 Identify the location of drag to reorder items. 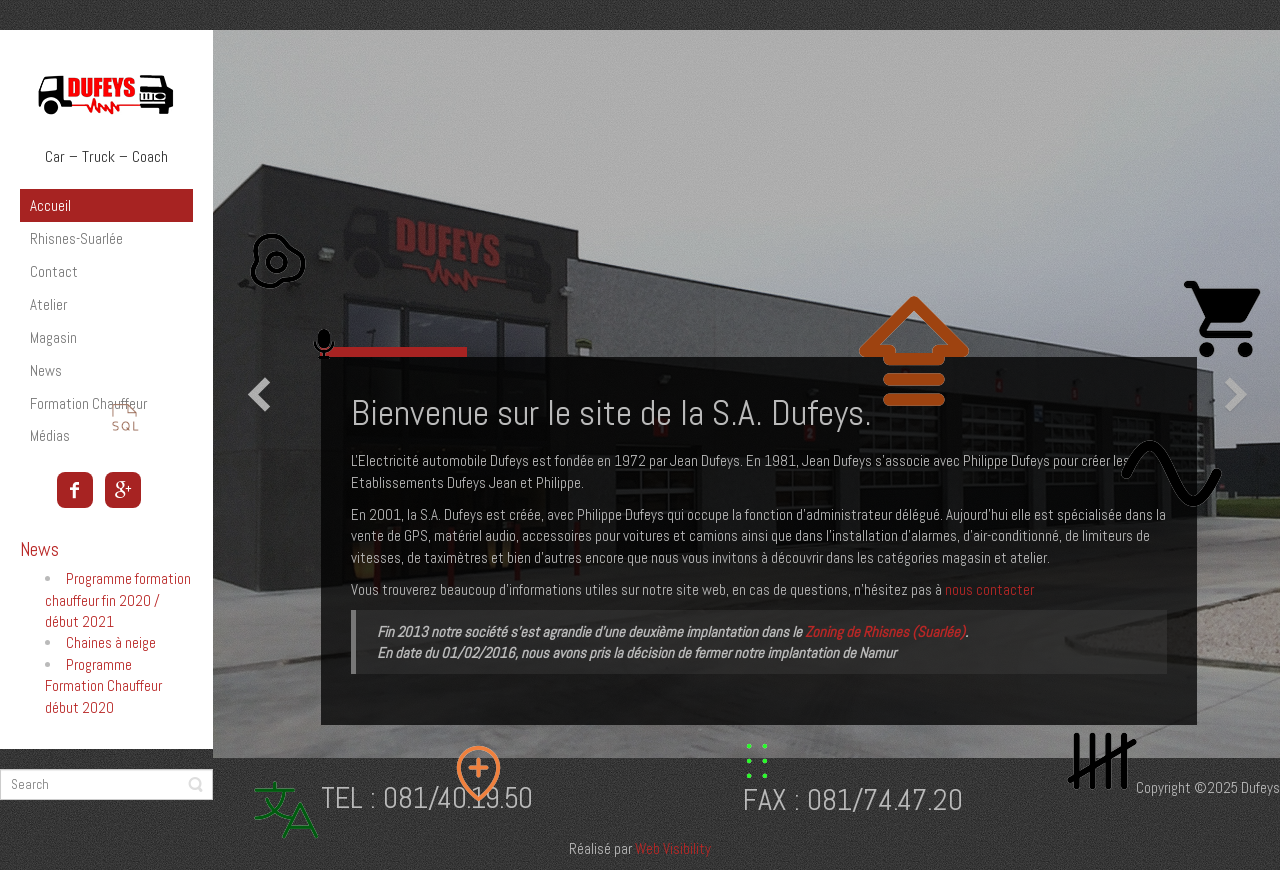
(757, 761).